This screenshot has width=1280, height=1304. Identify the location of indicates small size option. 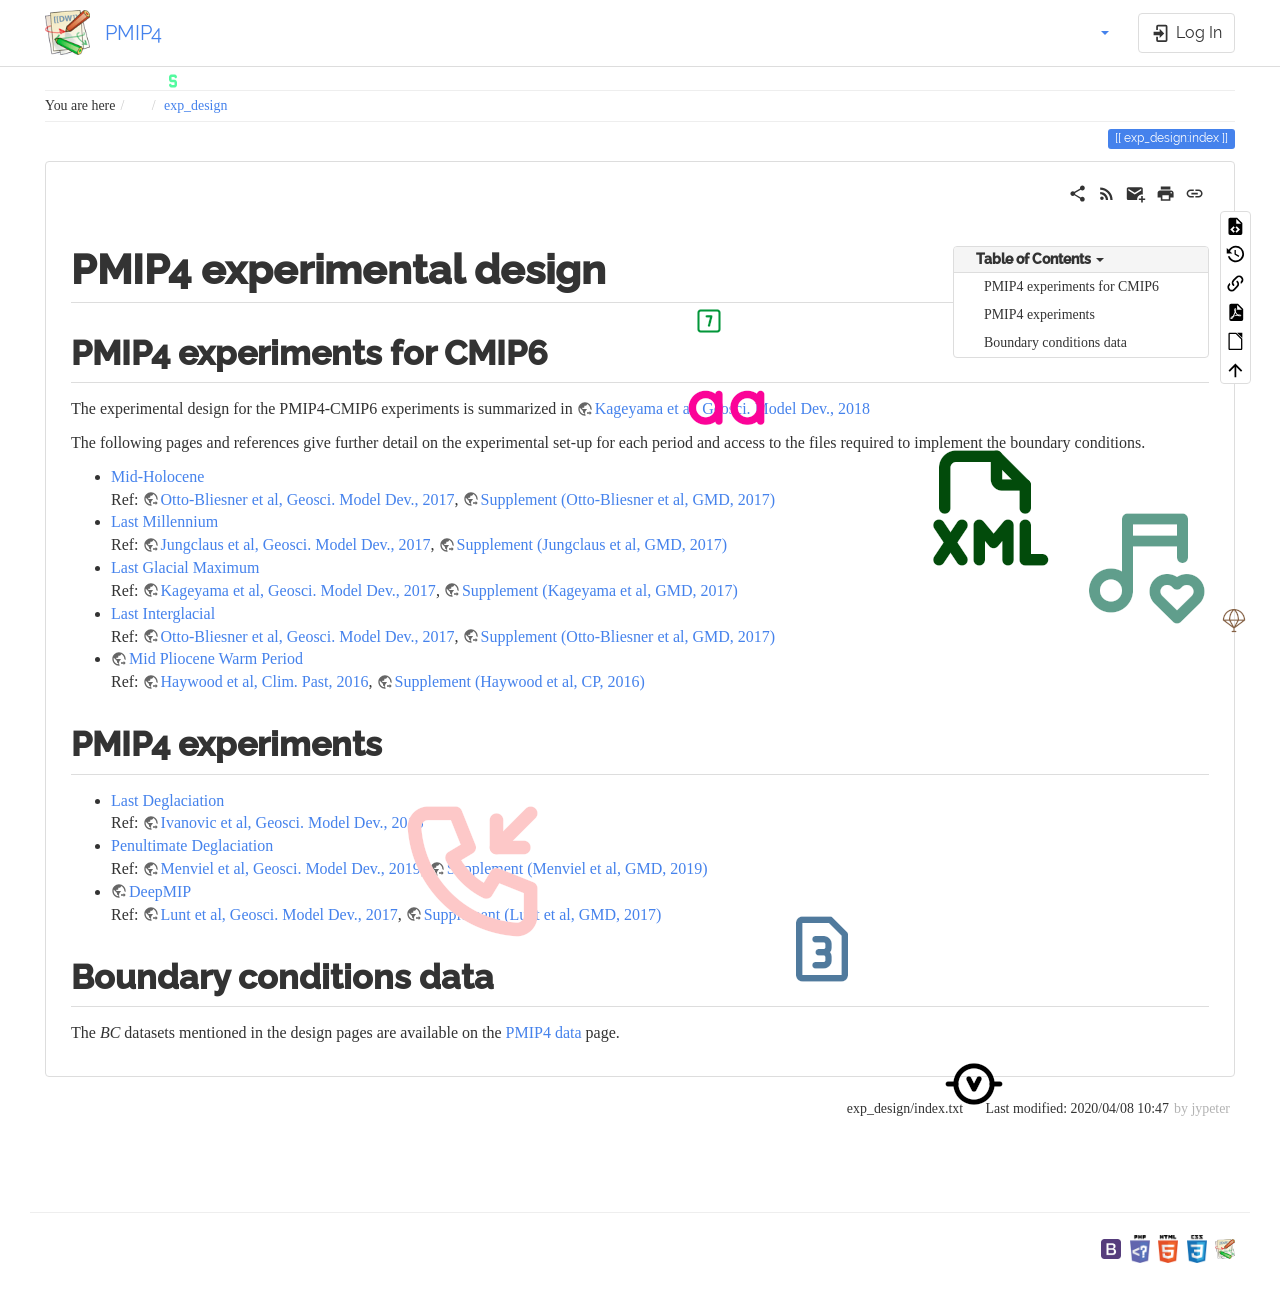
(173, 81).